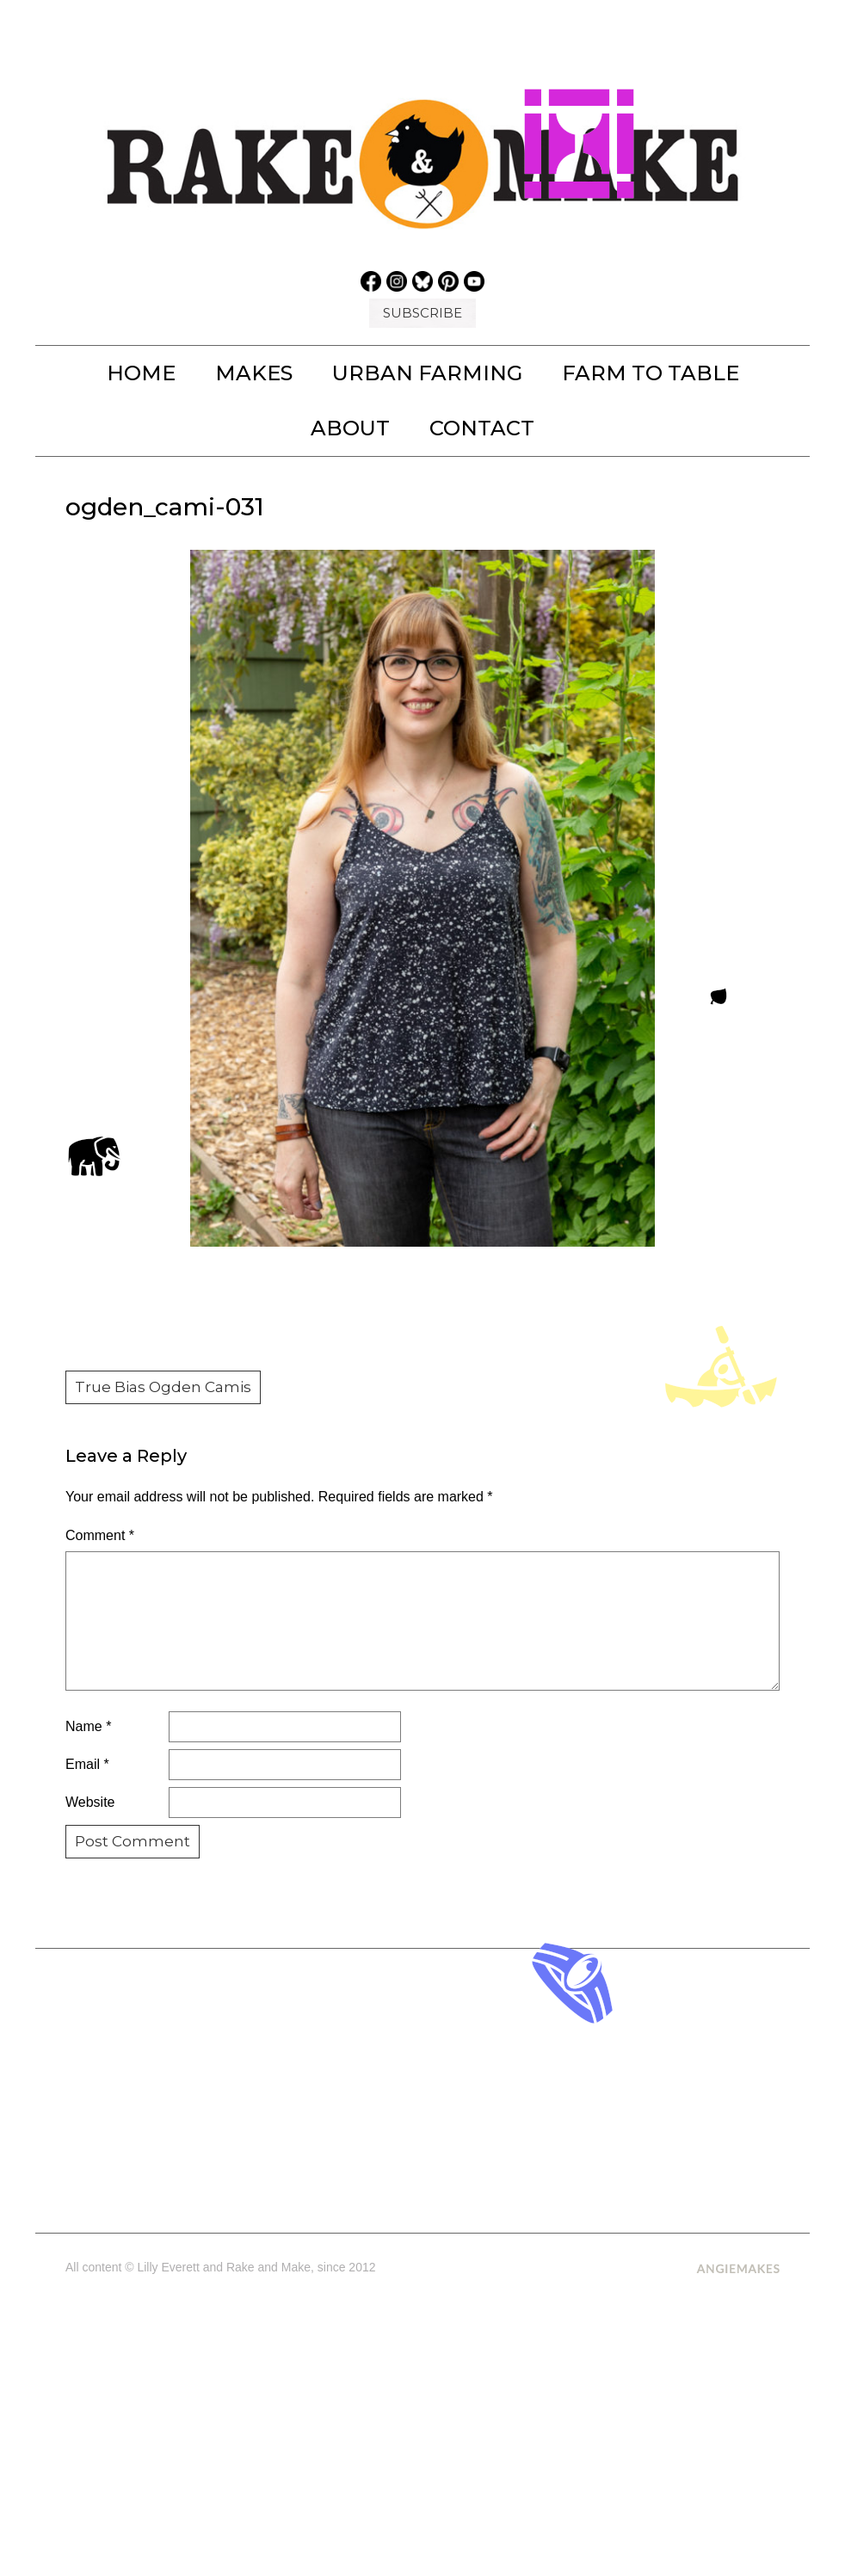  Describe the element at coordinates (579, 144) in the screenshot. I see `loading or processing in progress` at that location.